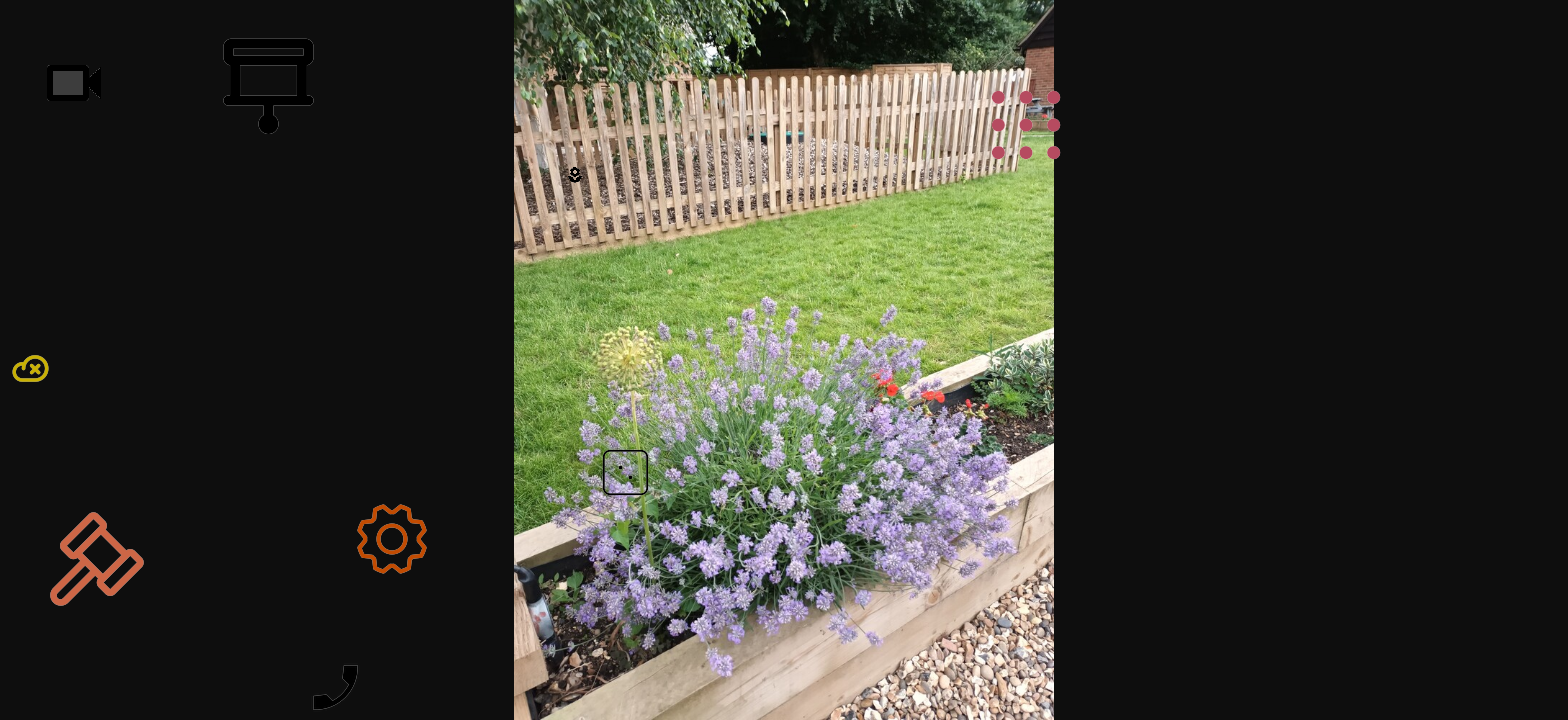 The height and width of the screenshot is (720, 1568). Describe the element at coordinates (93, 562) in the screenshot. I see `access legal or terms of service information` at that location.